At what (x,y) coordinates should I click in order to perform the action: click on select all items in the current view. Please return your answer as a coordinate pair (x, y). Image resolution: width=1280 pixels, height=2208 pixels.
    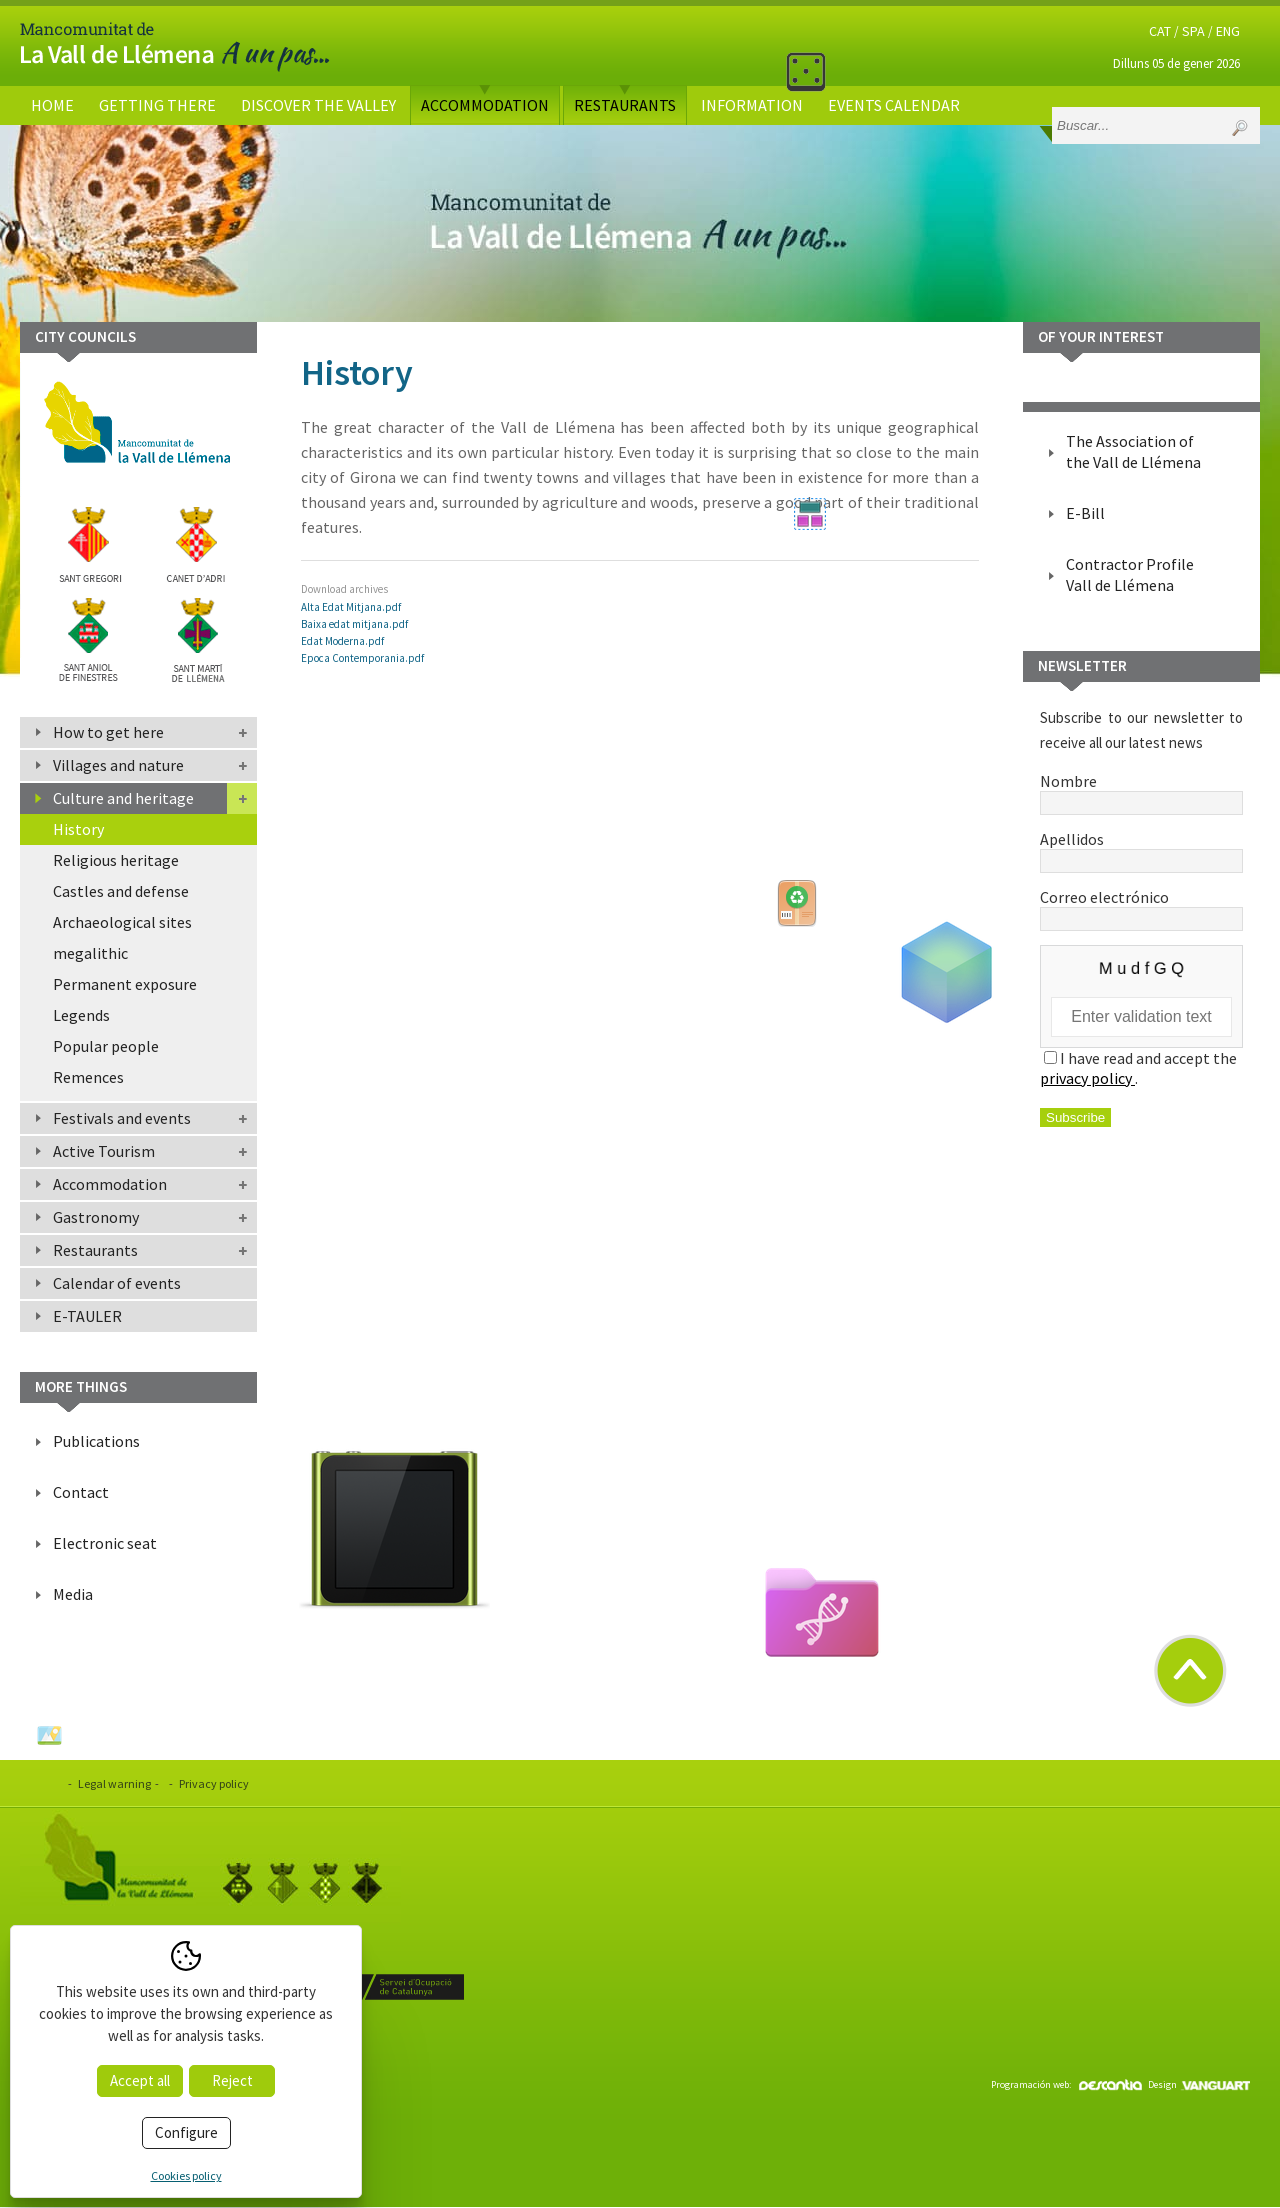
    Looking at the image, I should click on (810, 514).